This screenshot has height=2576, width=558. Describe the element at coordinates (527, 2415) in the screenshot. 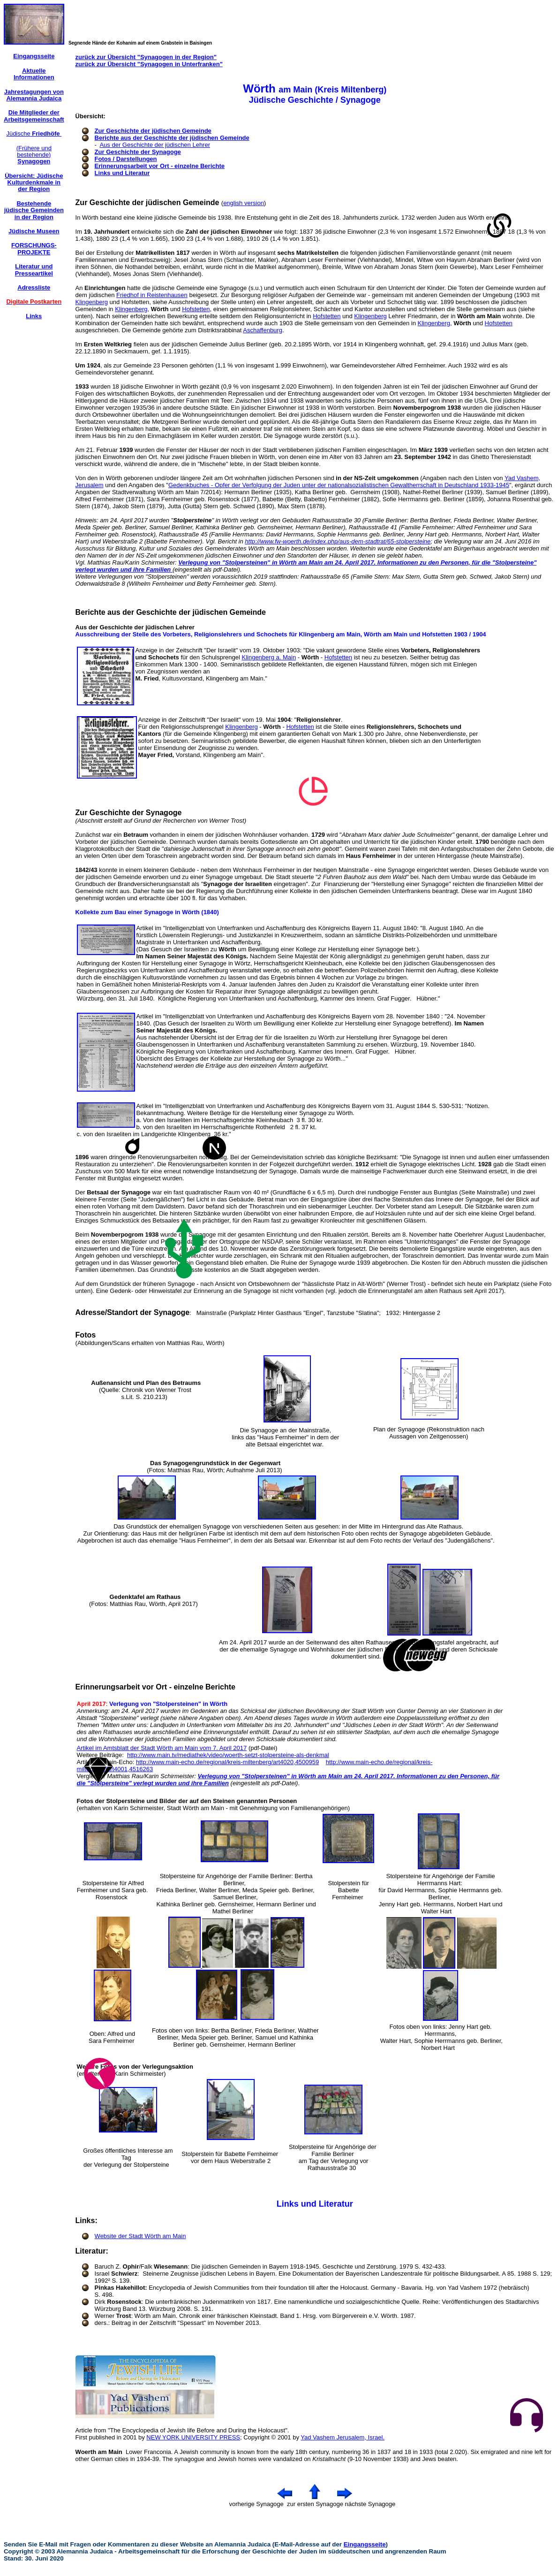

I see `contact customer support` at that location.